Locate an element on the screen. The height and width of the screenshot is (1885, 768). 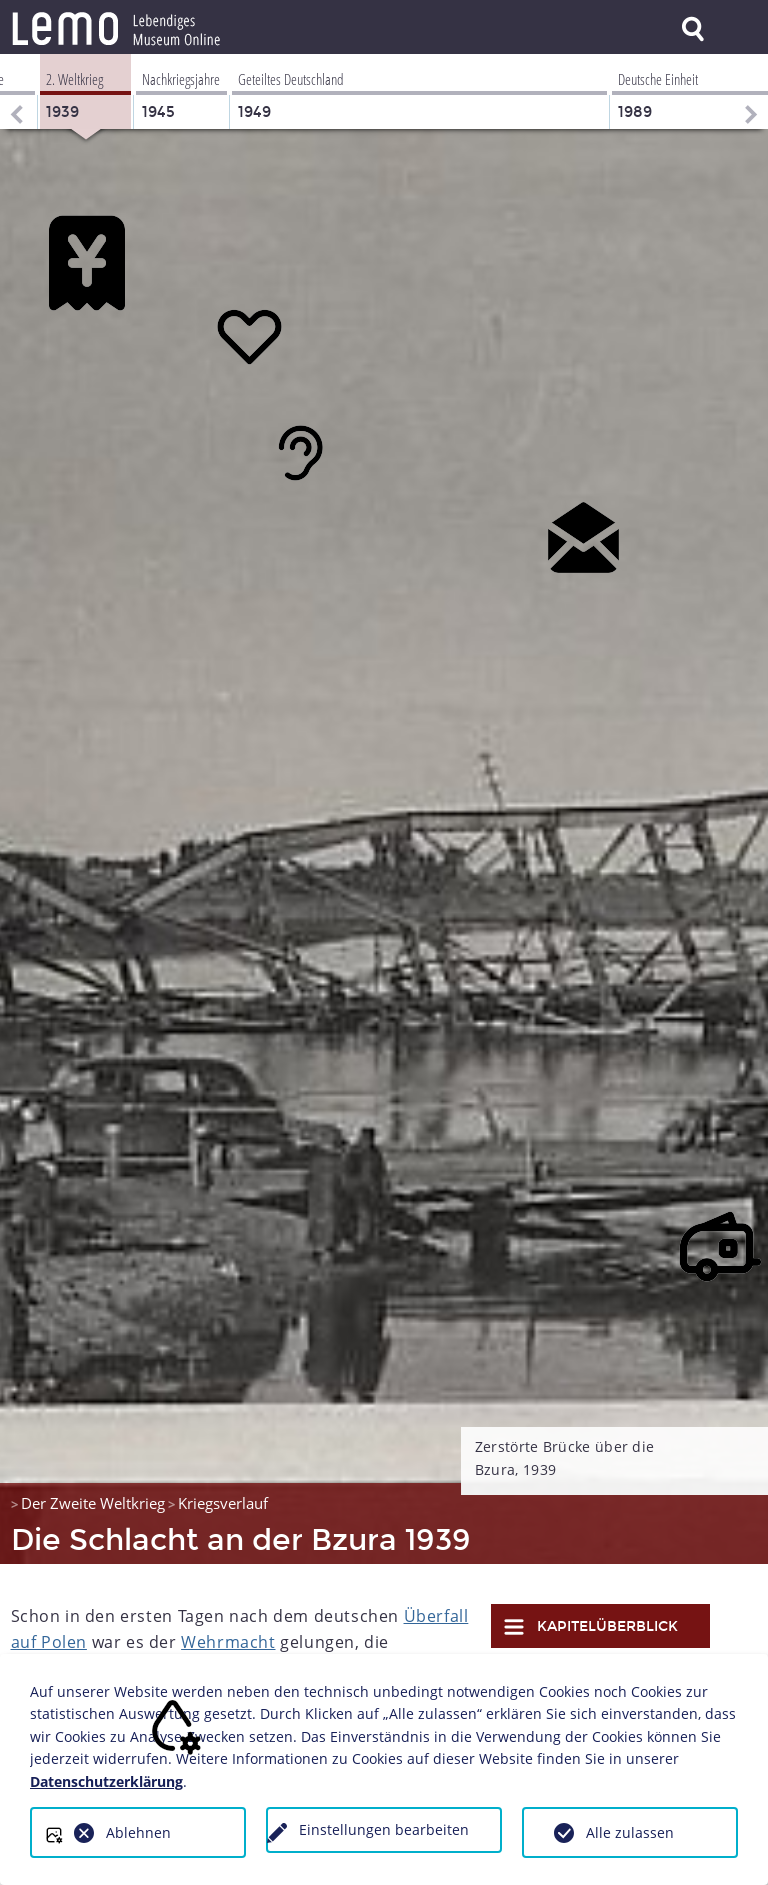
browse caravan or RV rentals is located at coordinates (718, 1246).